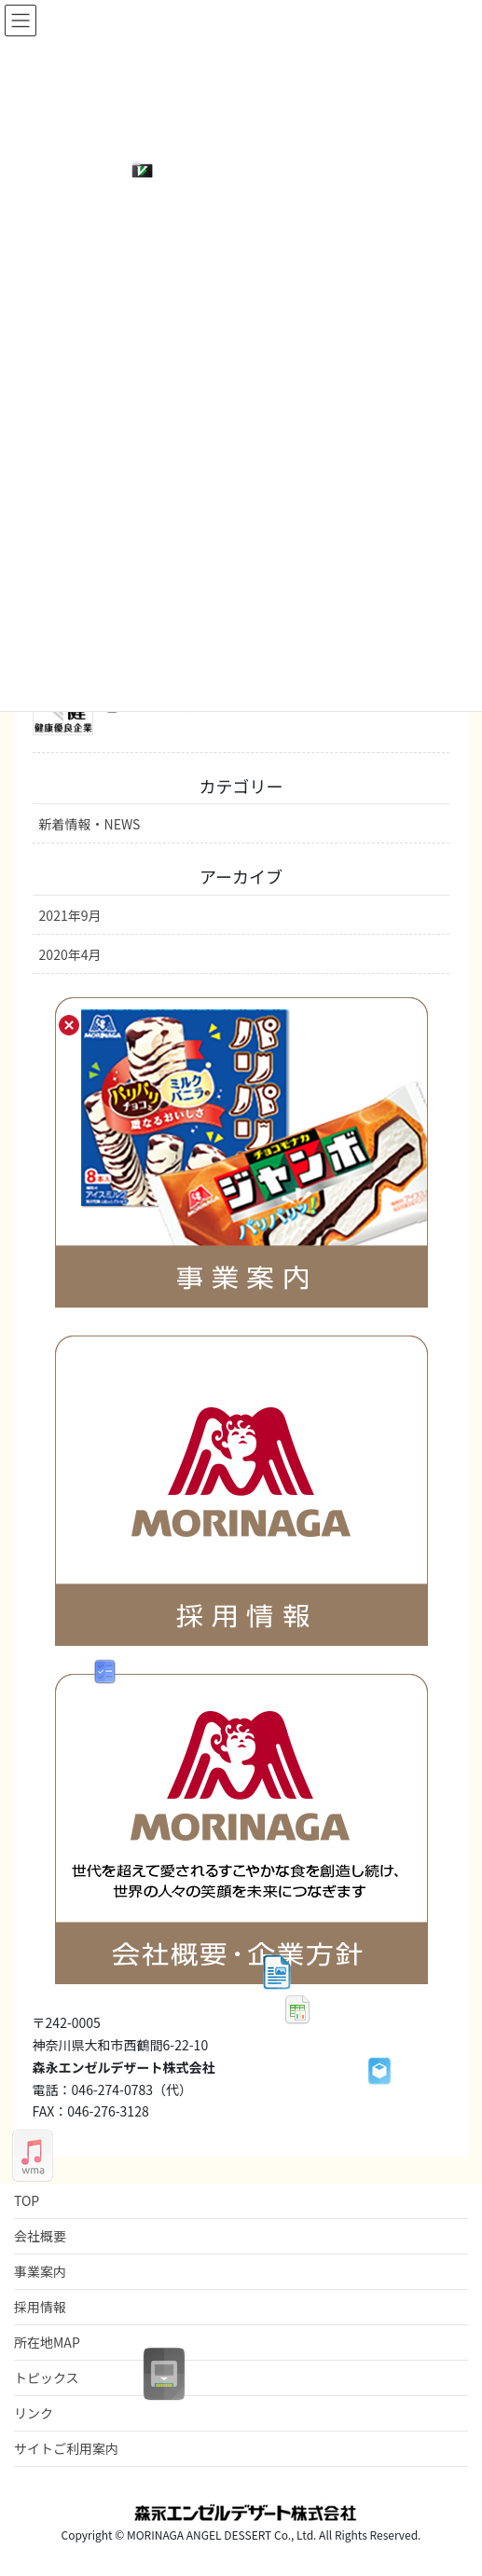 Image resolution: width=482 pixels, height=2576 pixels. Describe the element at coordinates (297, 2009) in the screenshot. I see `openoffice calc spreadsheet file` at that location.